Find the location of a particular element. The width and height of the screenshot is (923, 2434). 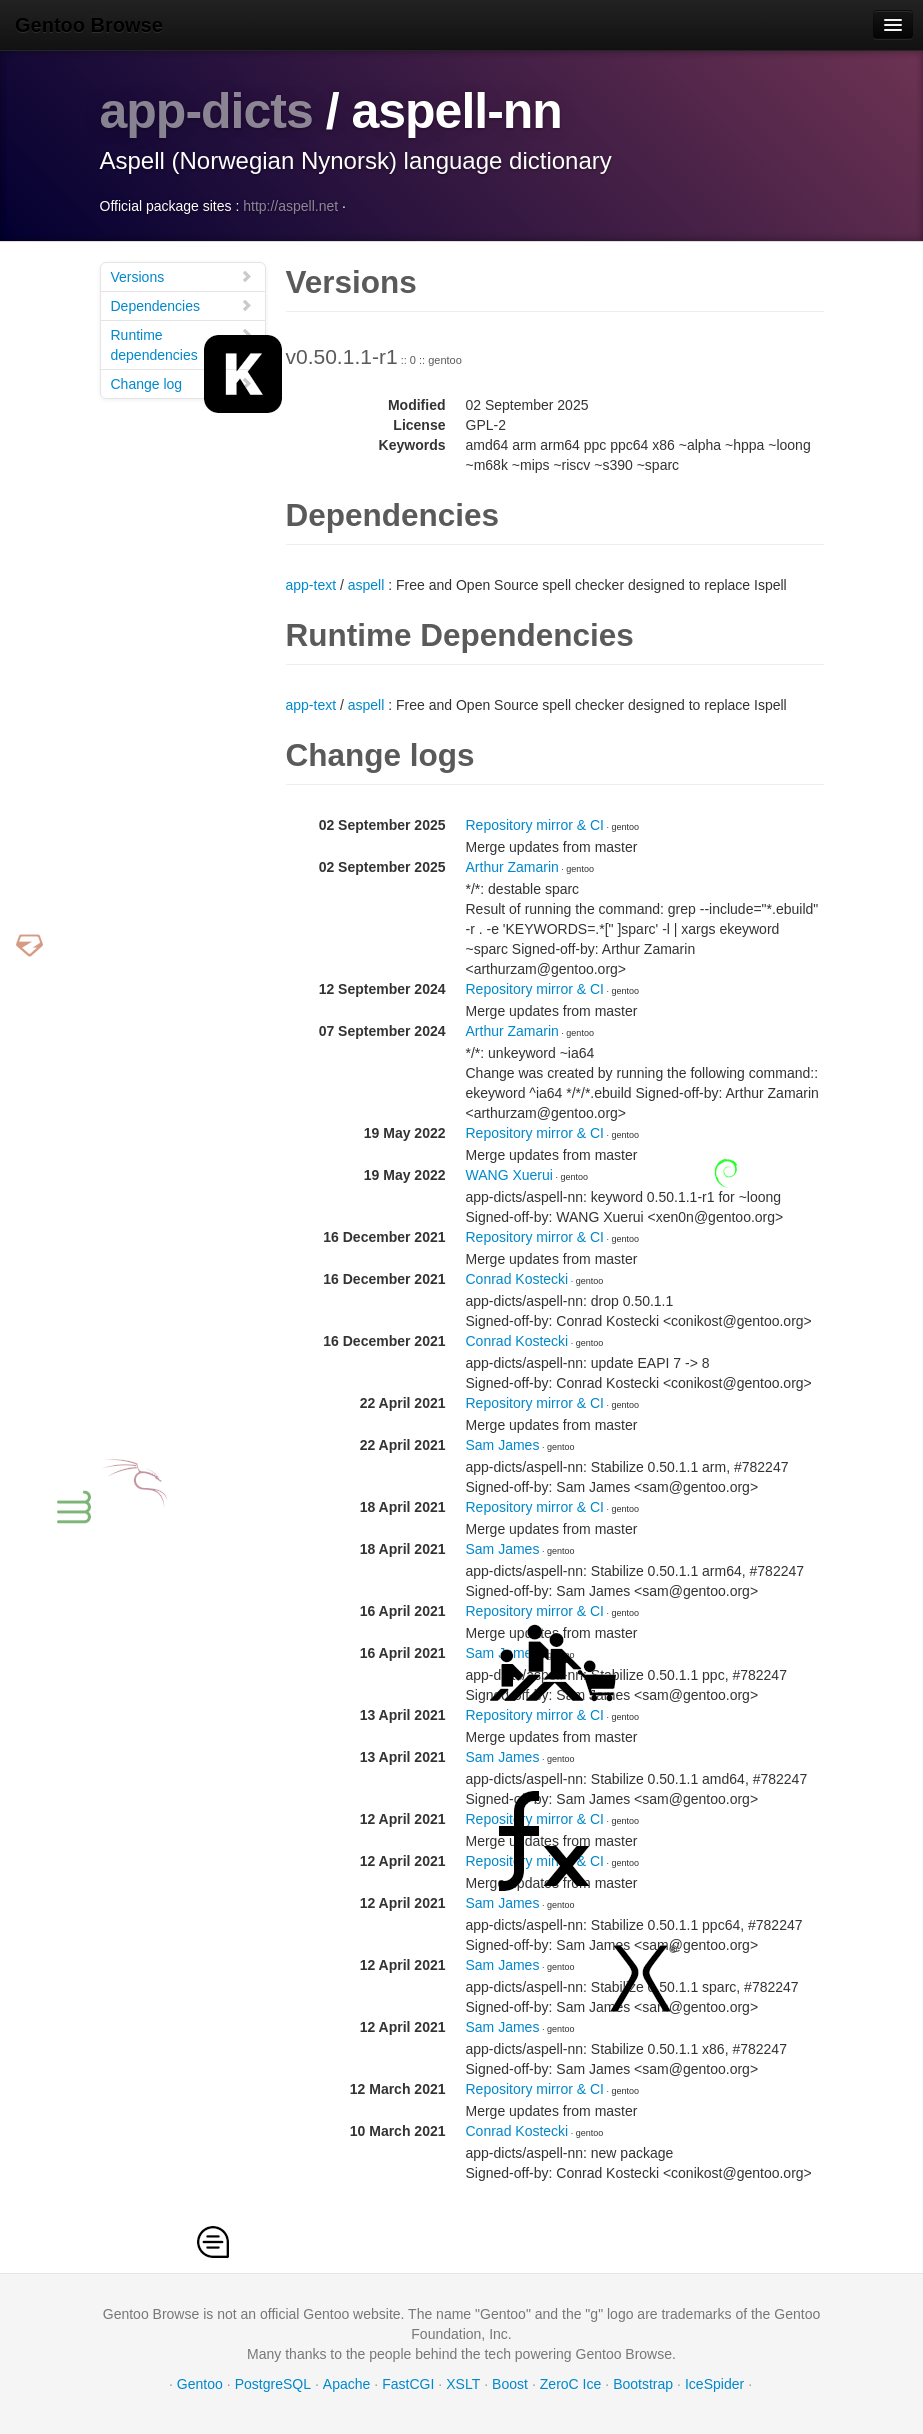

debian linux operating system logo is located at coordinates (726, 1173).